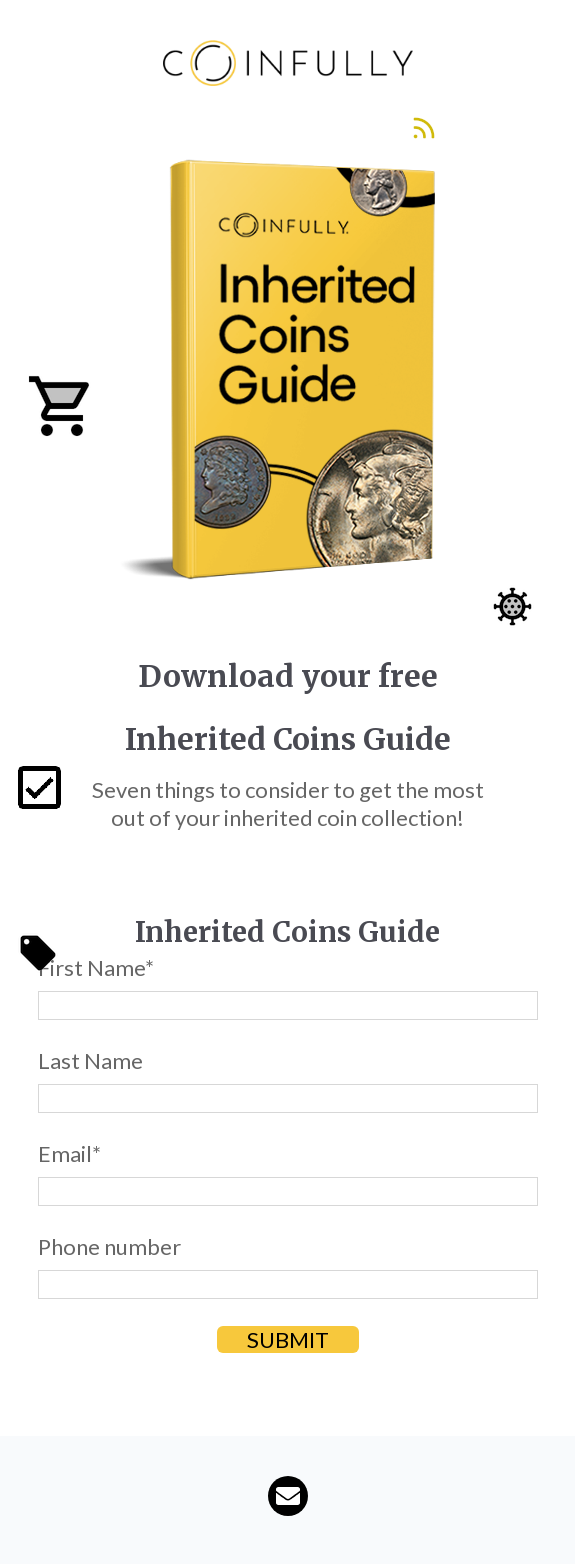 This screenshot has width=575, height=1564. What do you see at coordinates (424, 128) in the screenshot?
I see `subscribe to RSS feed` at bounding box center [424, 128].